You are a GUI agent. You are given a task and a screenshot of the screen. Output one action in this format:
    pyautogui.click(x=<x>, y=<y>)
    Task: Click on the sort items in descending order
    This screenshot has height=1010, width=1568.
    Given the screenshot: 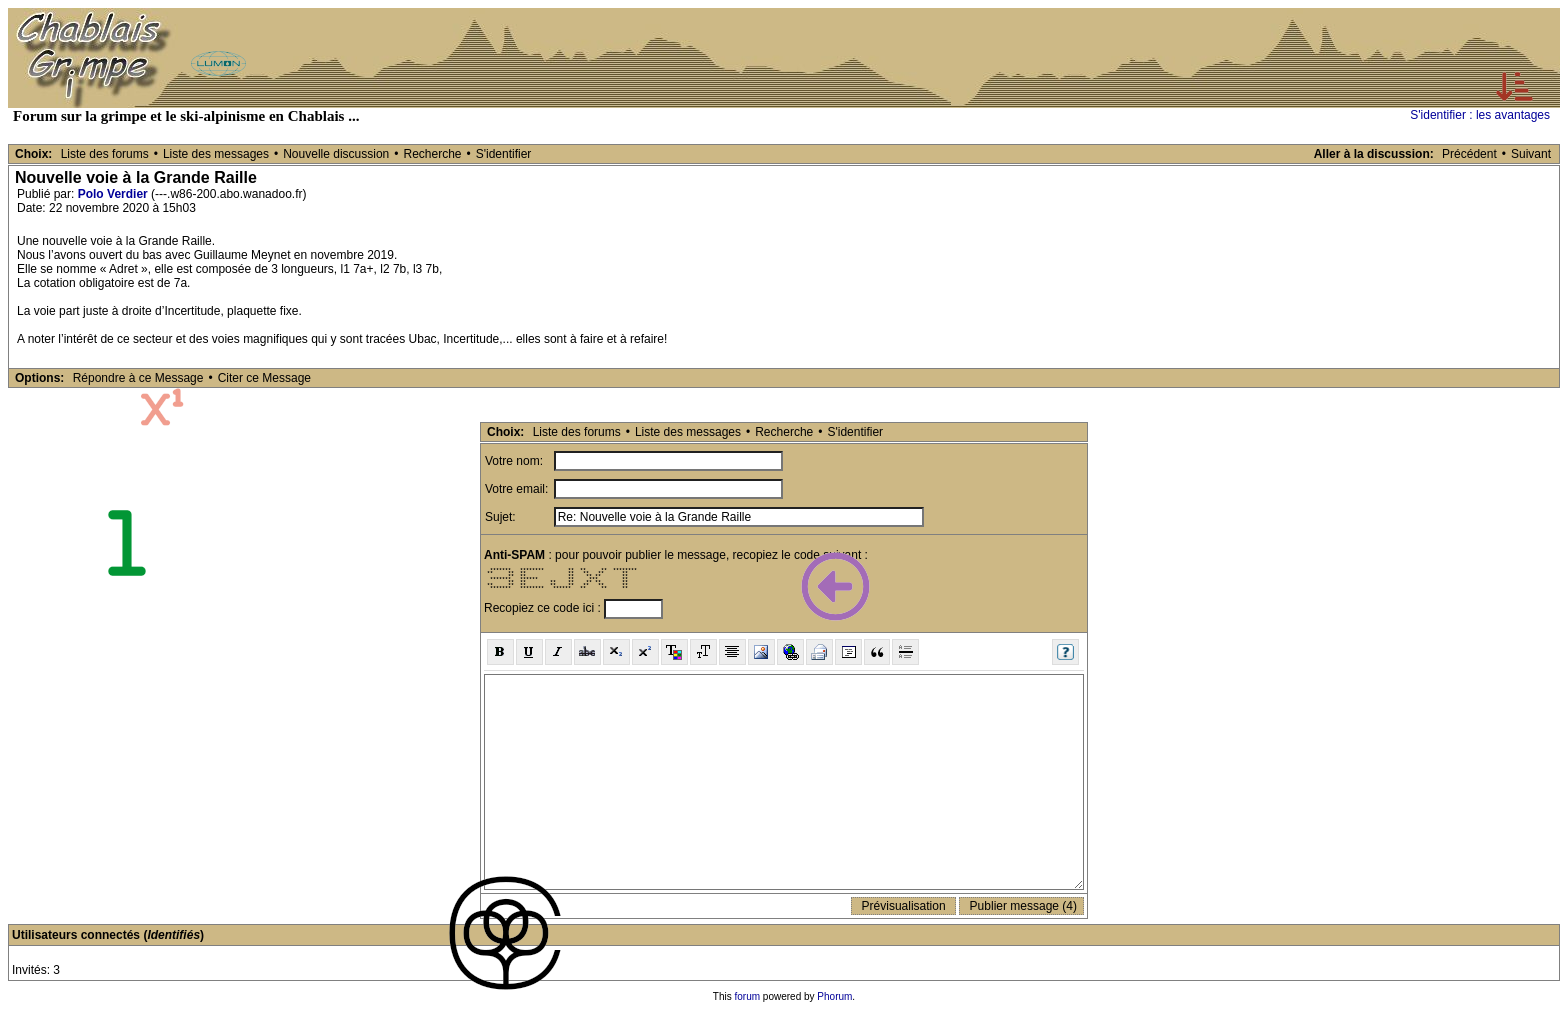 What is the action you would take?
    pyautogui.click(x=1514, y=86)
    